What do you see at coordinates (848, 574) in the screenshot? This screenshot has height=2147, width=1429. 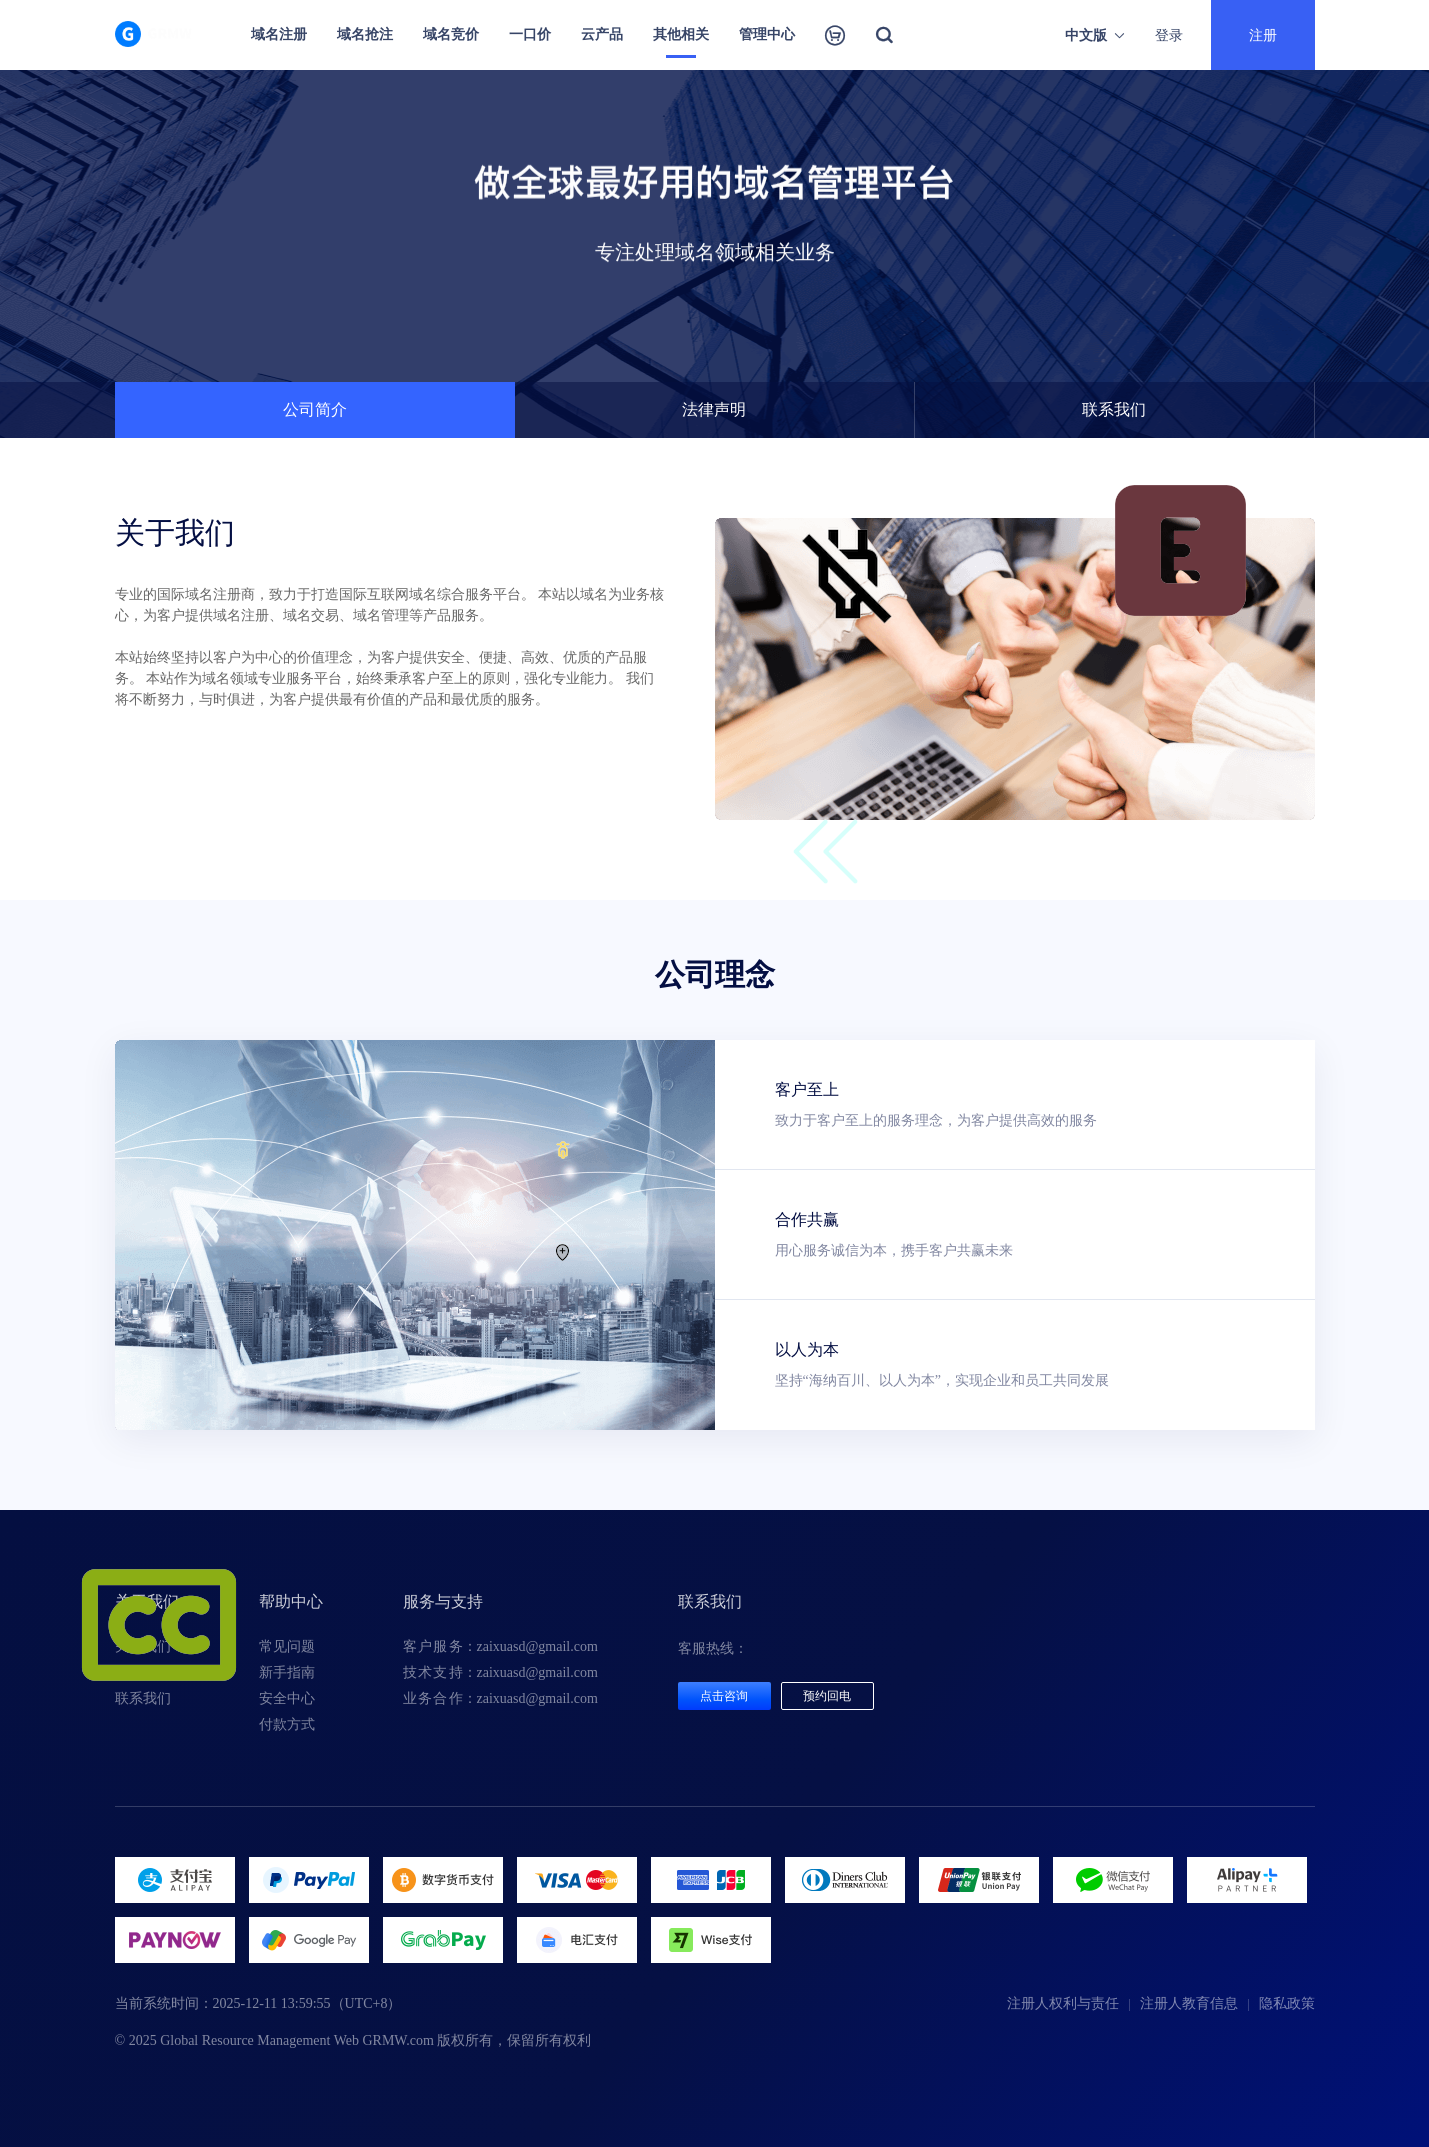 I see `power is currently off or disconnected` at bounding box center [848, 574].